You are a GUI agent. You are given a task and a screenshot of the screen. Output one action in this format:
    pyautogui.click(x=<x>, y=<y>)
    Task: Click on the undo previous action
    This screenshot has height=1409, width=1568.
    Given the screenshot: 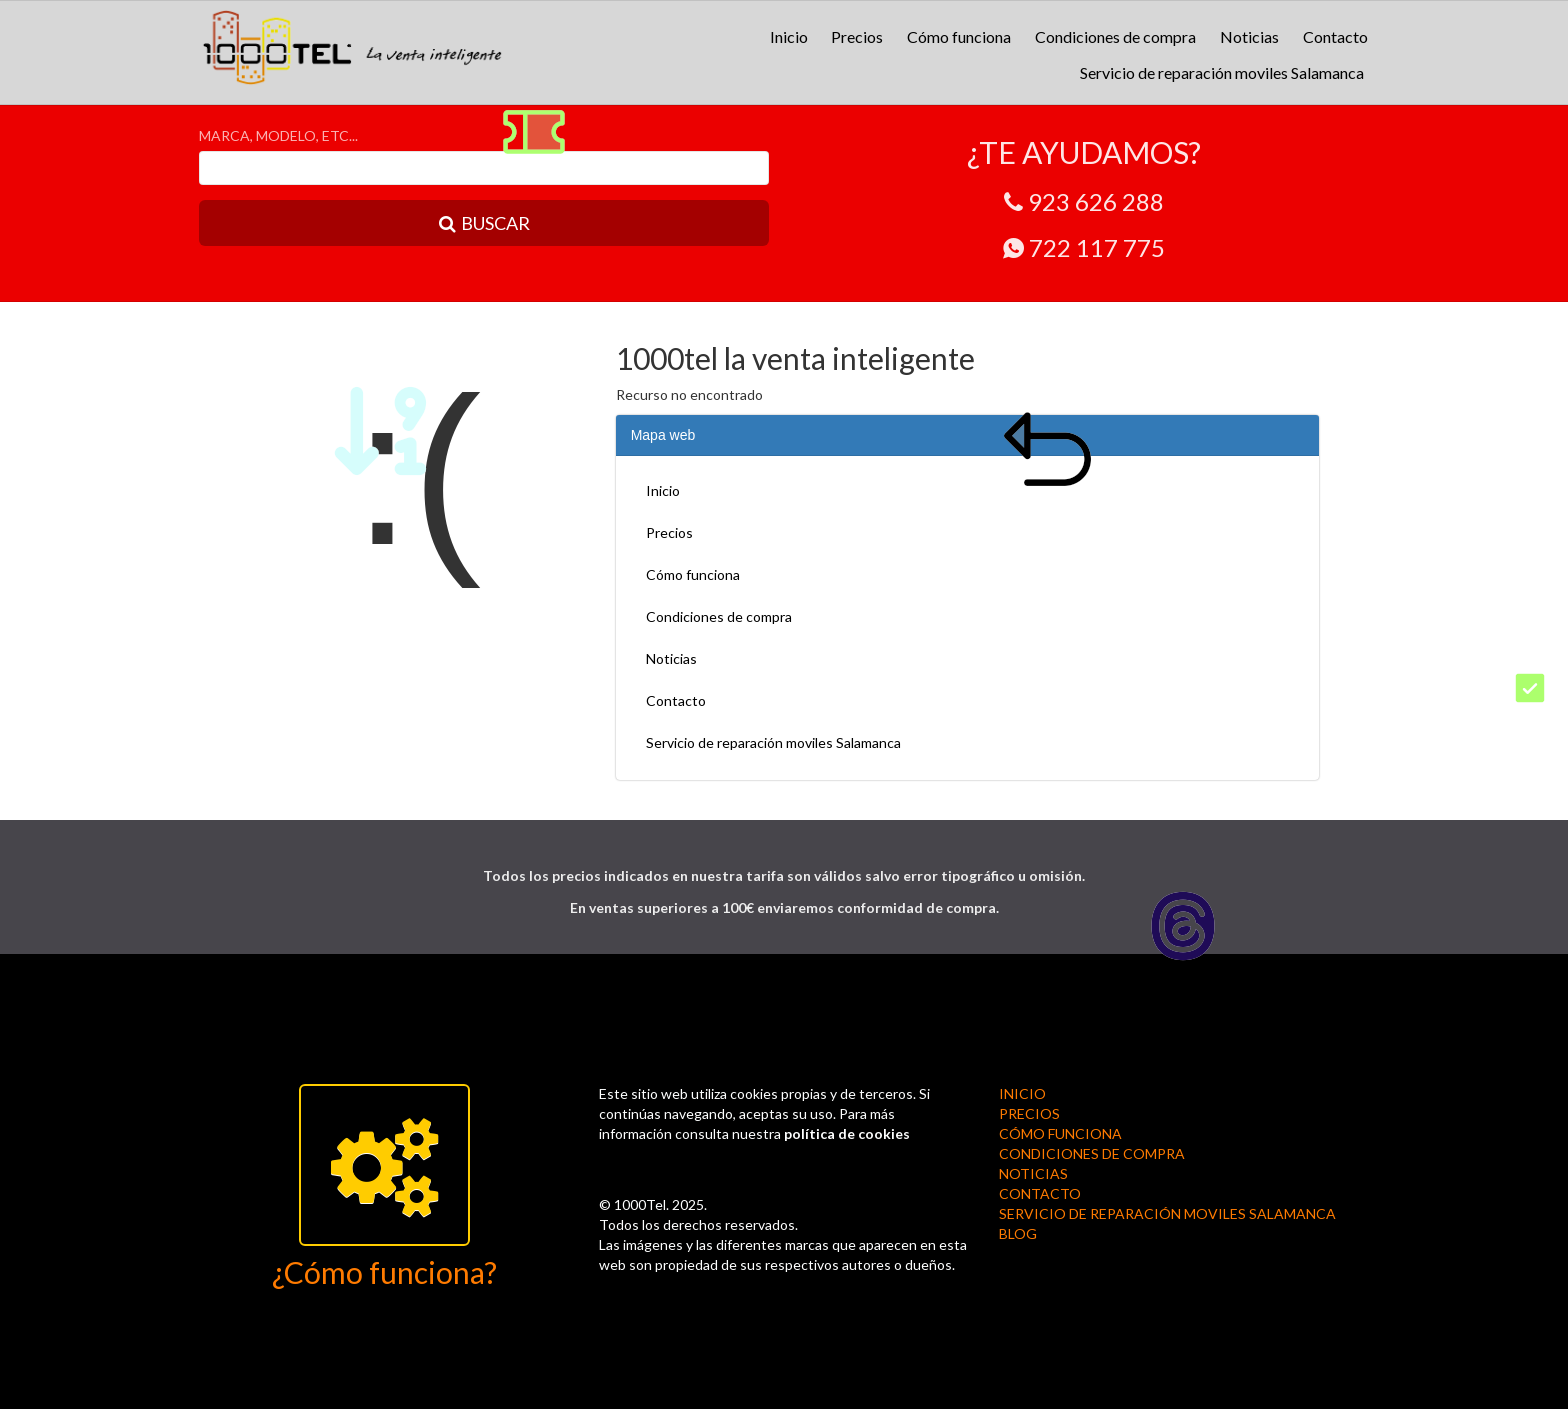 What is the action you would take?
    pyautogui.click(x=1047, y=452)
    